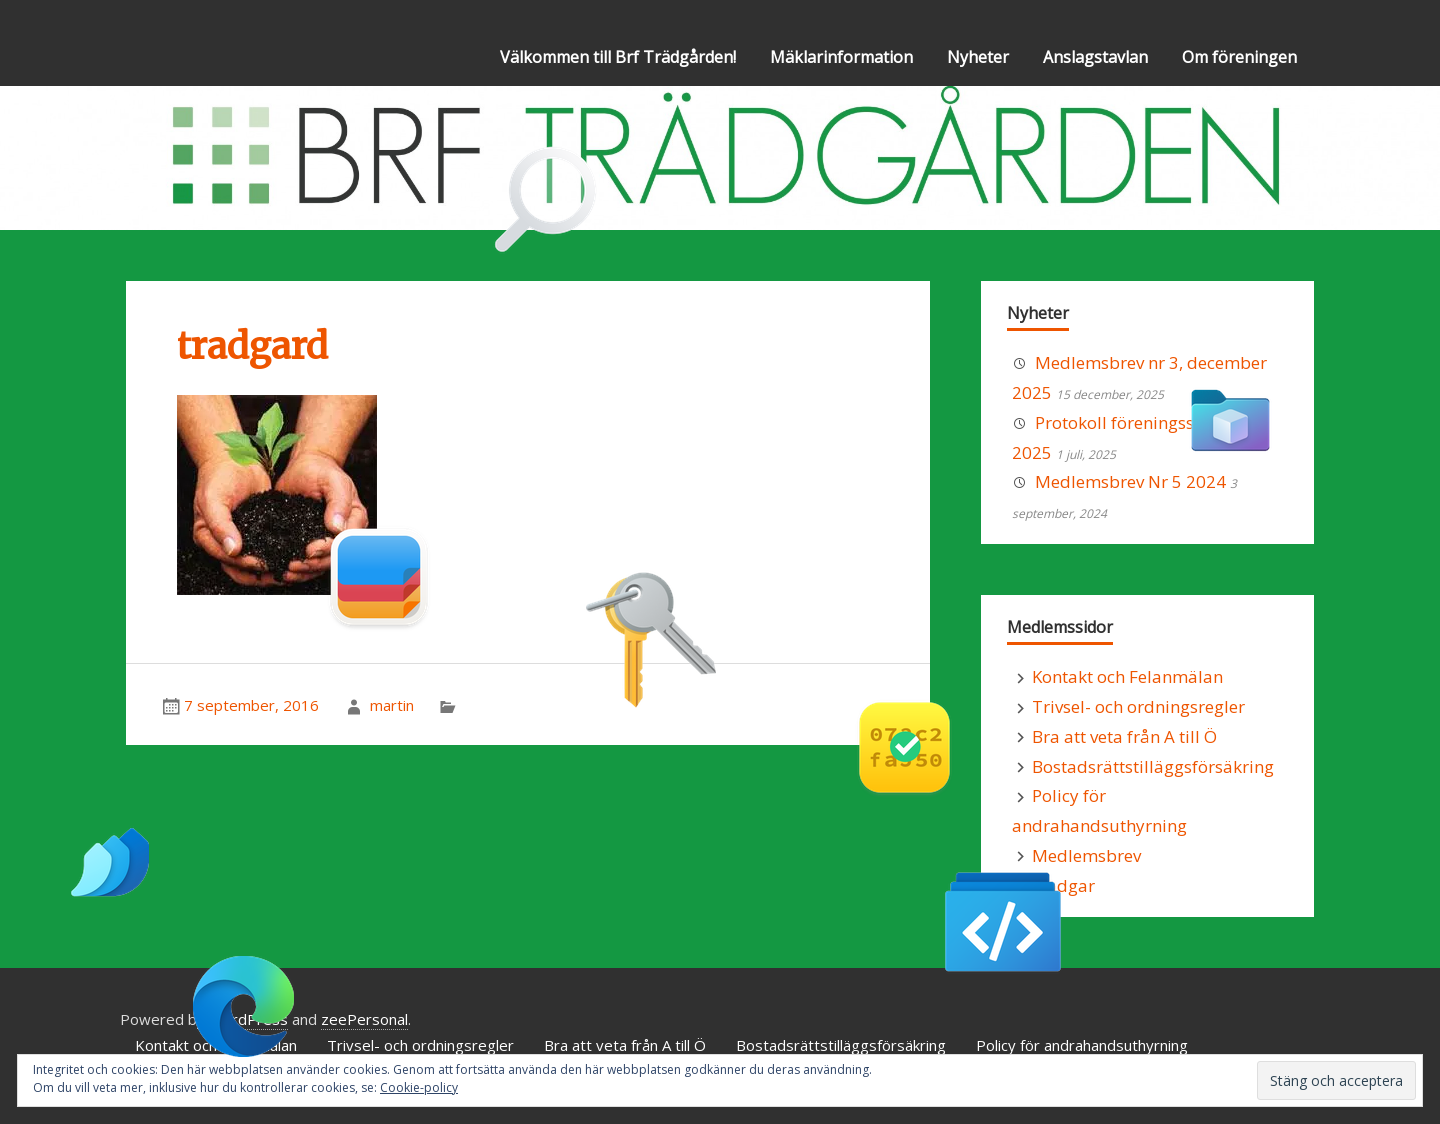 The height and width of the screenshot is (1124, 1440). I want to click on open the 3D objects folder, so click(1230, 422).